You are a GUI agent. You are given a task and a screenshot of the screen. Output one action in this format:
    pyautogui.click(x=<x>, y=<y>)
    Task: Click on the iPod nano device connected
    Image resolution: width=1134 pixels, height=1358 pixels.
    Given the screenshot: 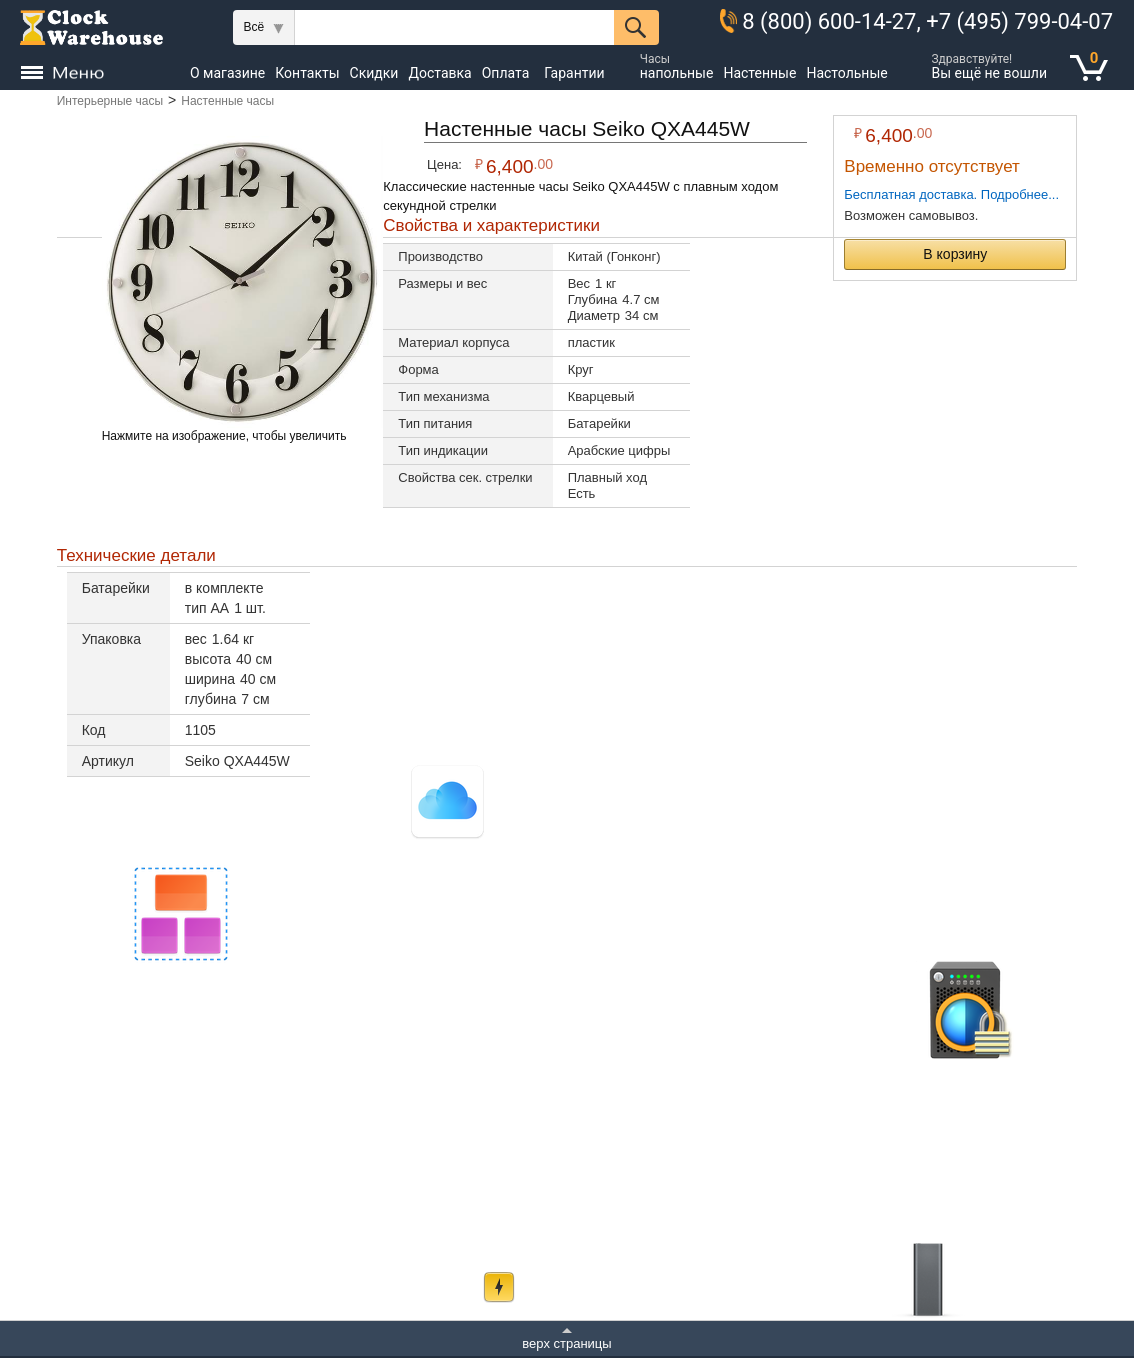 What is the action you would take?
    pyautogui.click(x=928, y=1281)
    